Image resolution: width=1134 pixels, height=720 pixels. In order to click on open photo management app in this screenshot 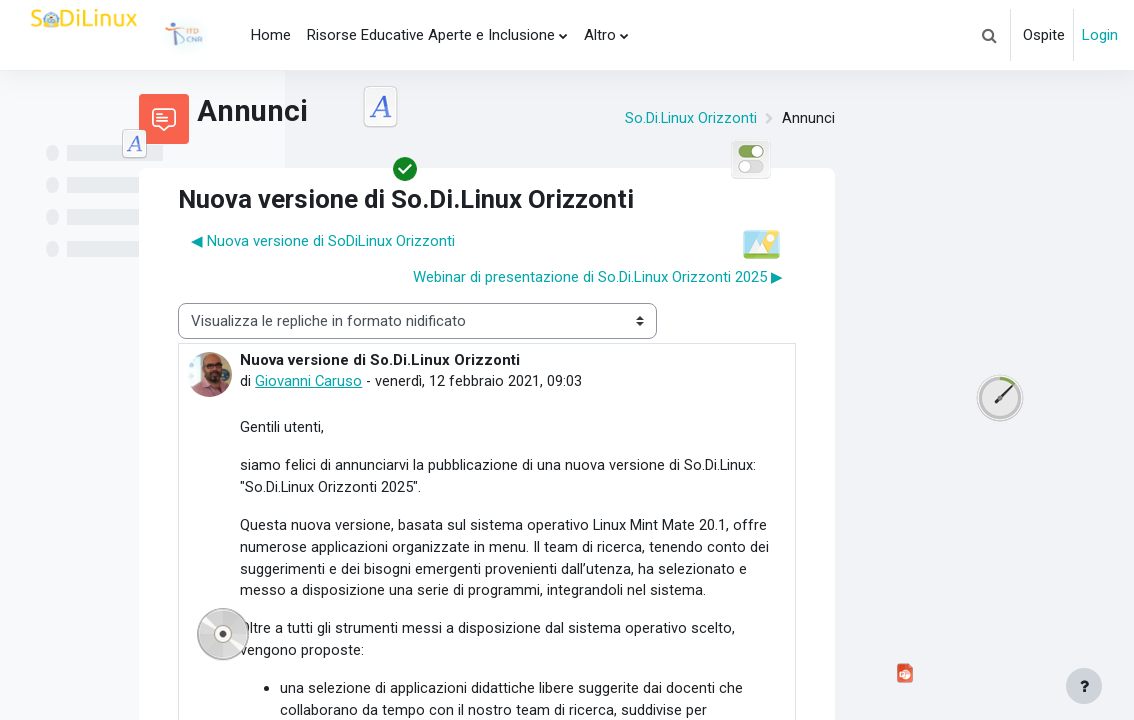, I will do `click(761, 244)`.